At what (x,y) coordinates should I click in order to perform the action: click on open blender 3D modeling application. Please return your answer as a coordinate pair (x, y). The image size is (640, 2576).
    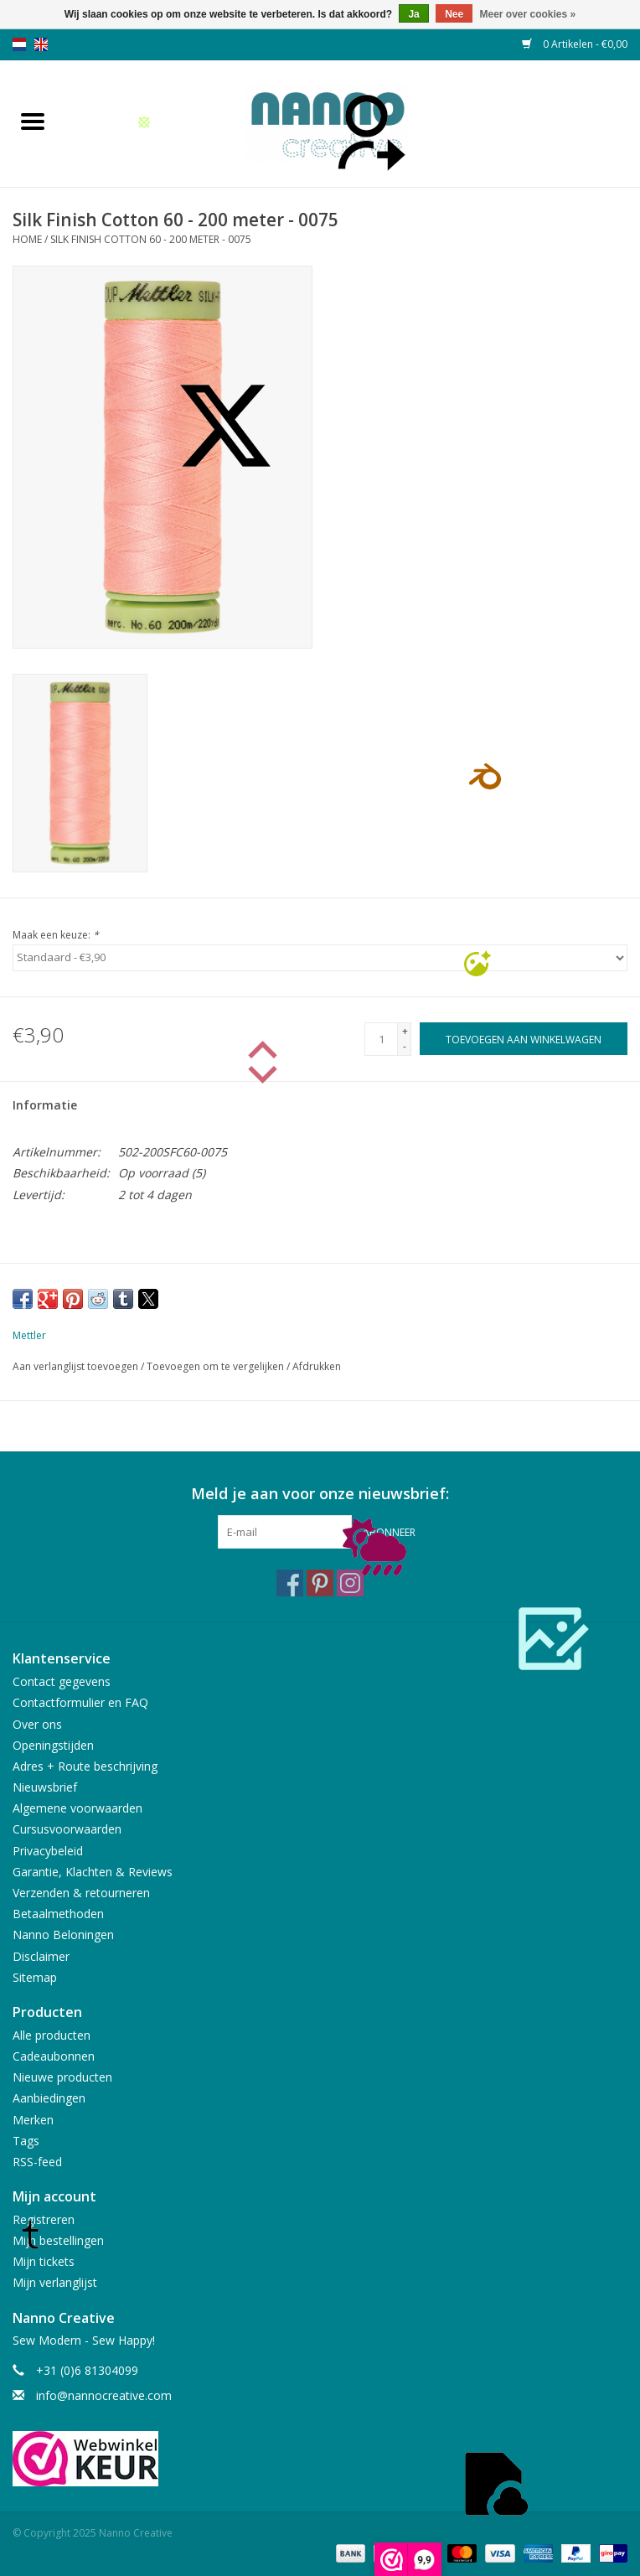
    Looking at the image, I should click on (485, 777).